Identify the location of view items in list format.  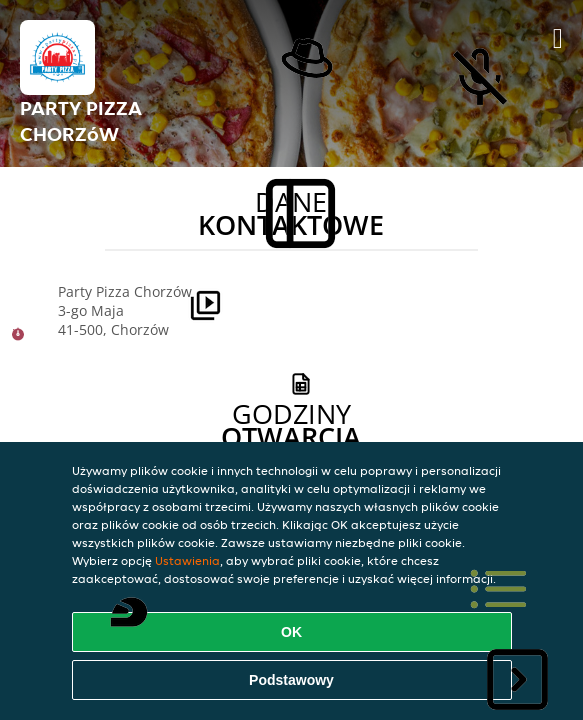
(499, 589).